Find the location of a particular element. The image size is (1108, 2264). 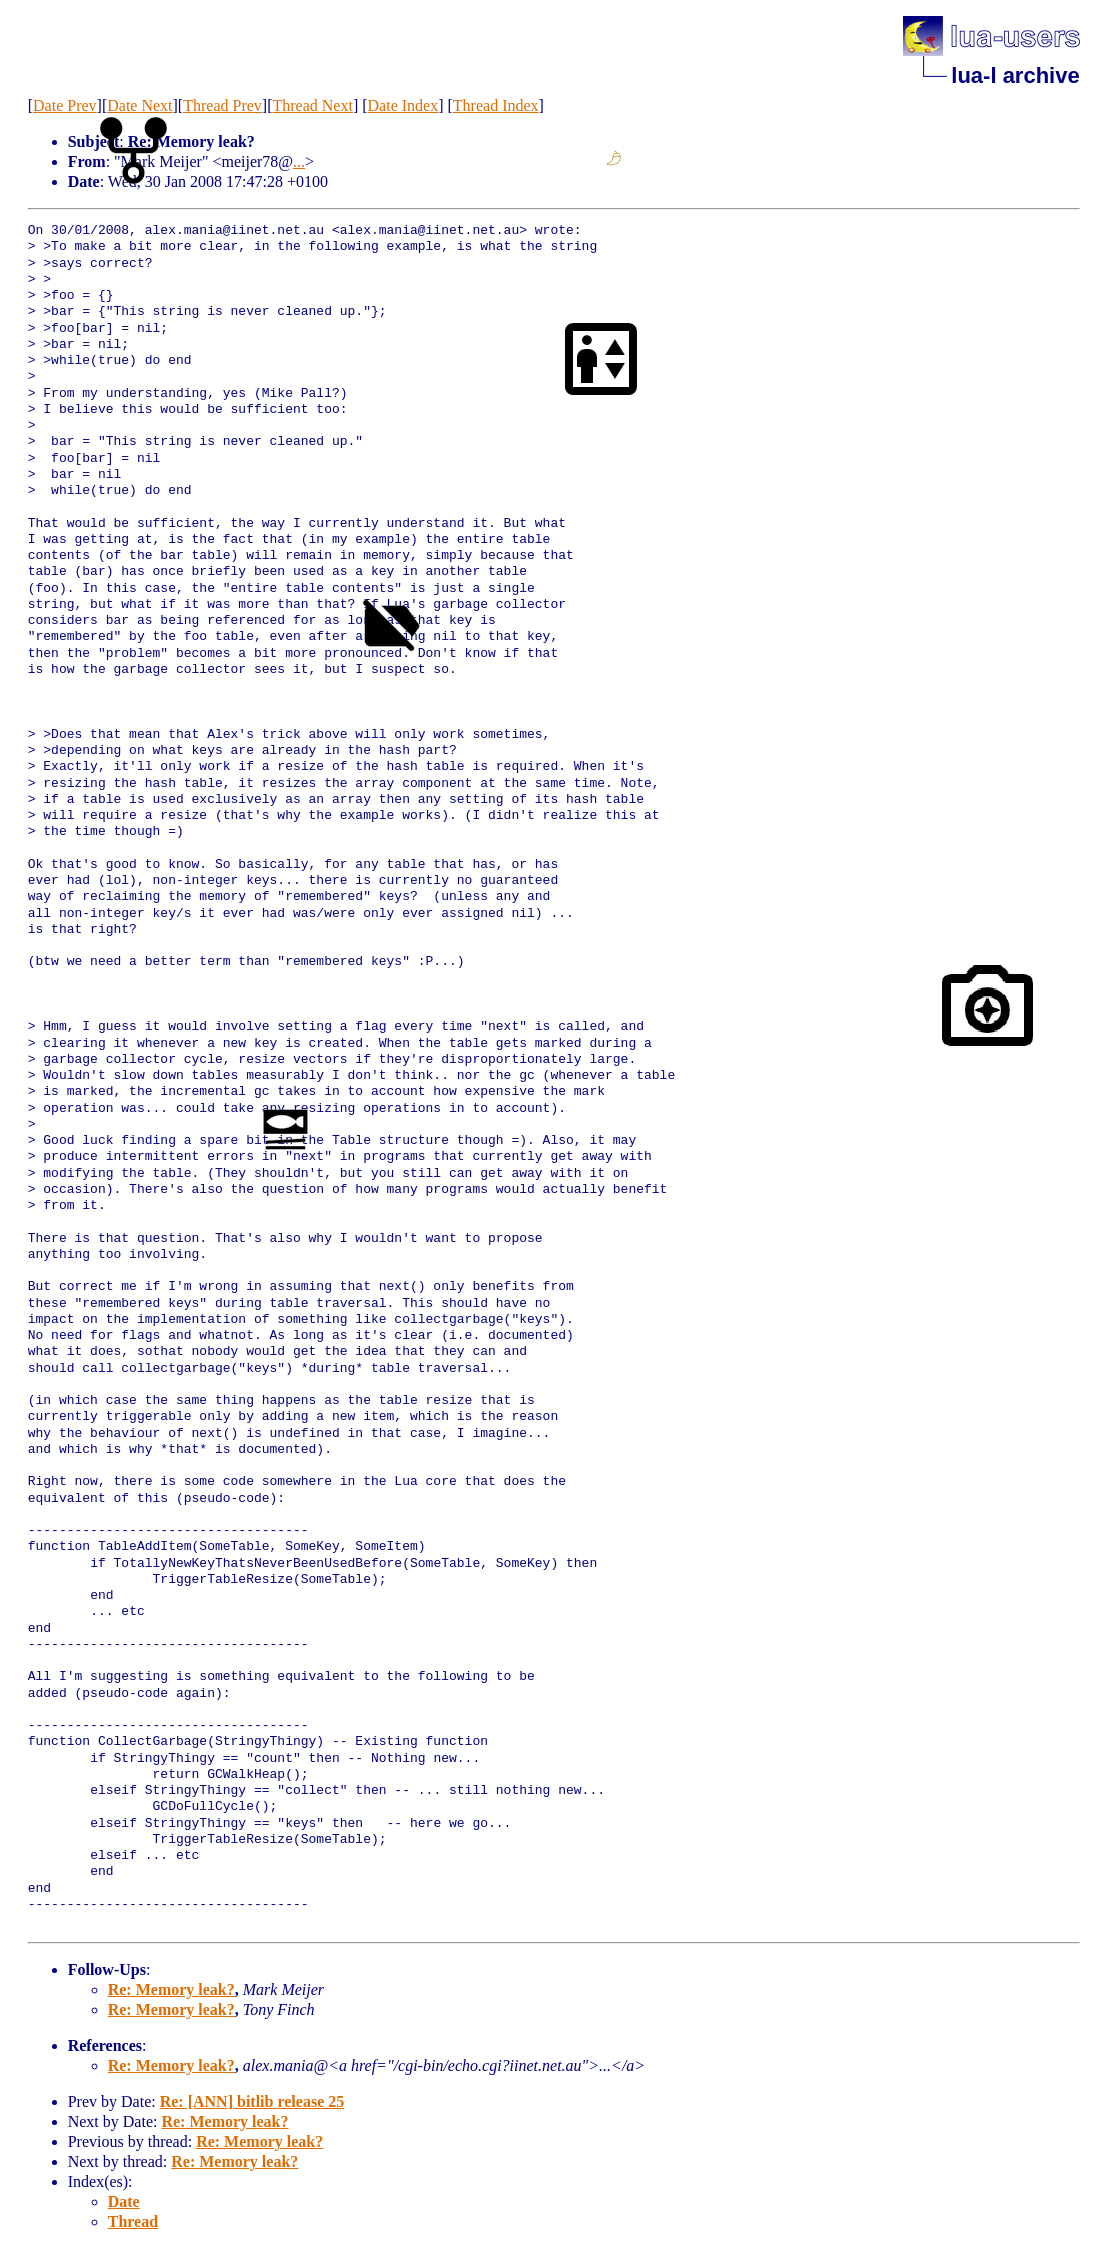

create a new branch or fork in a repository is located at coordinates (133, 150).